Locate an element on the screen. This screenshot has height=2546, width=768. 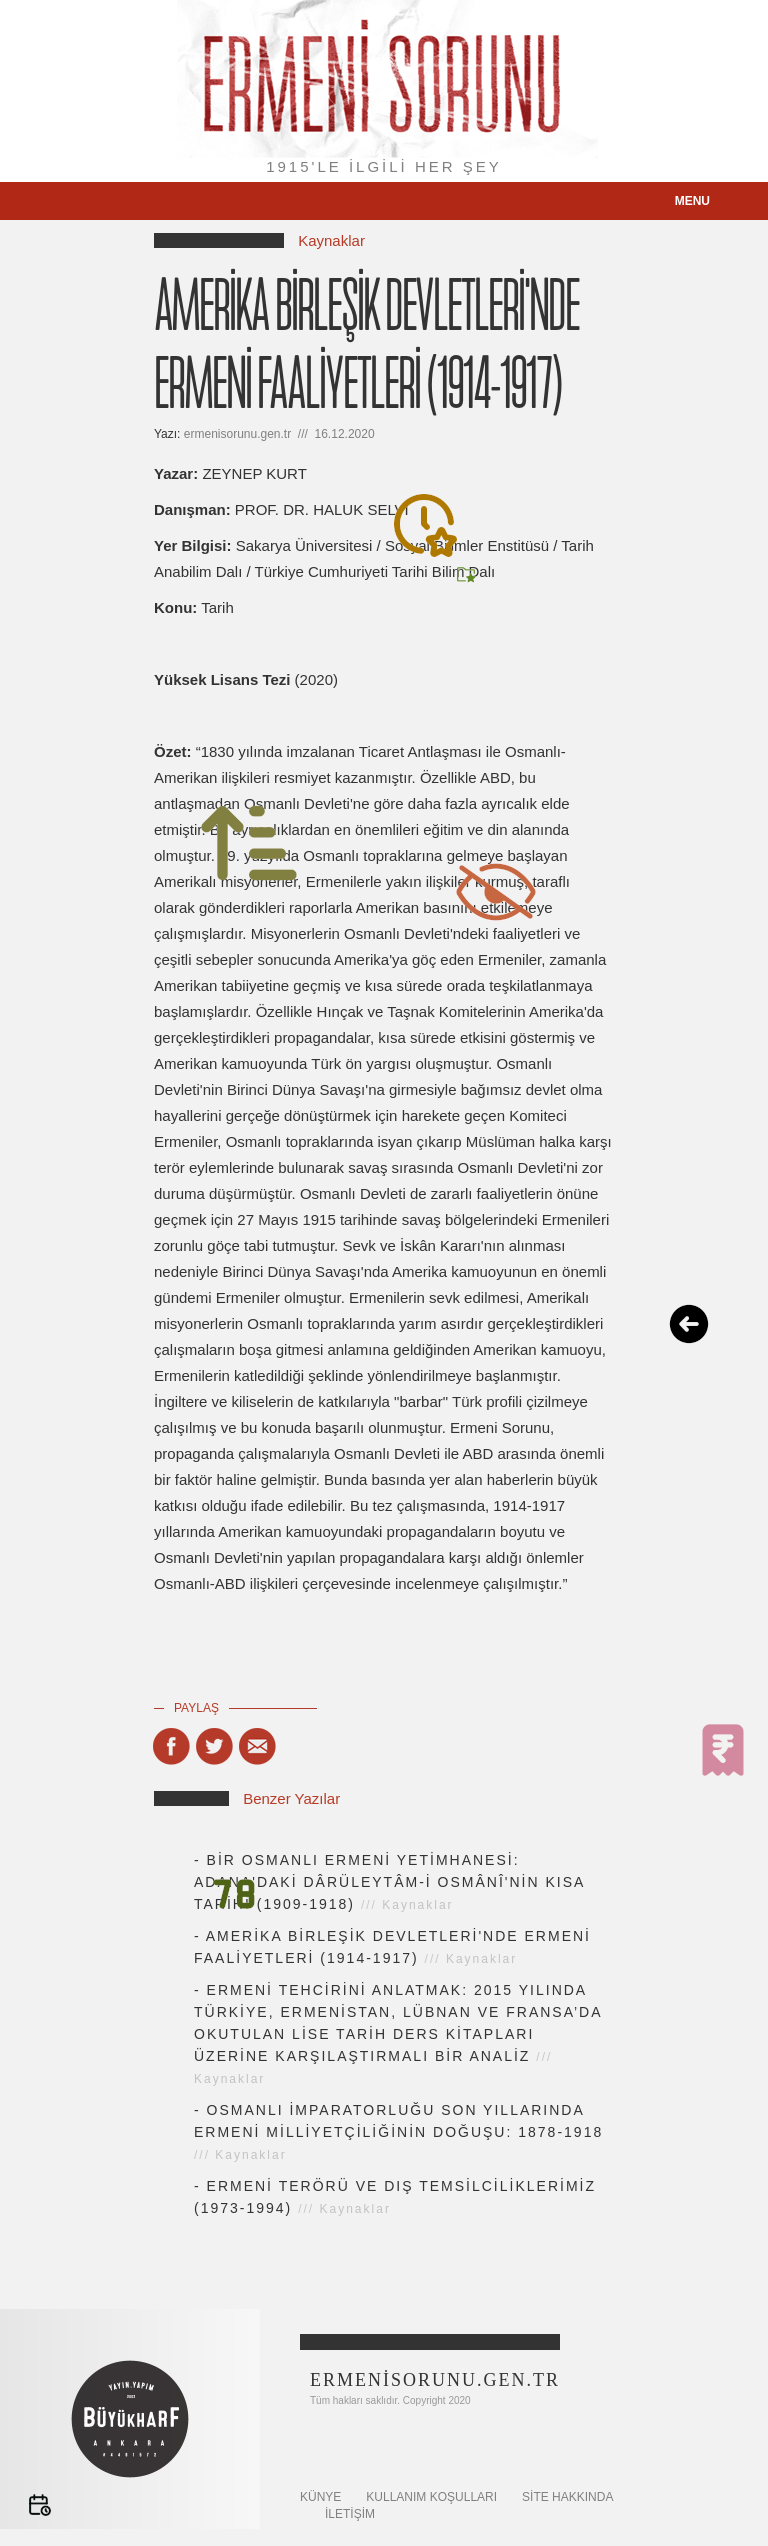
view scheduled events with time details is located at coordinates (39, 2504).